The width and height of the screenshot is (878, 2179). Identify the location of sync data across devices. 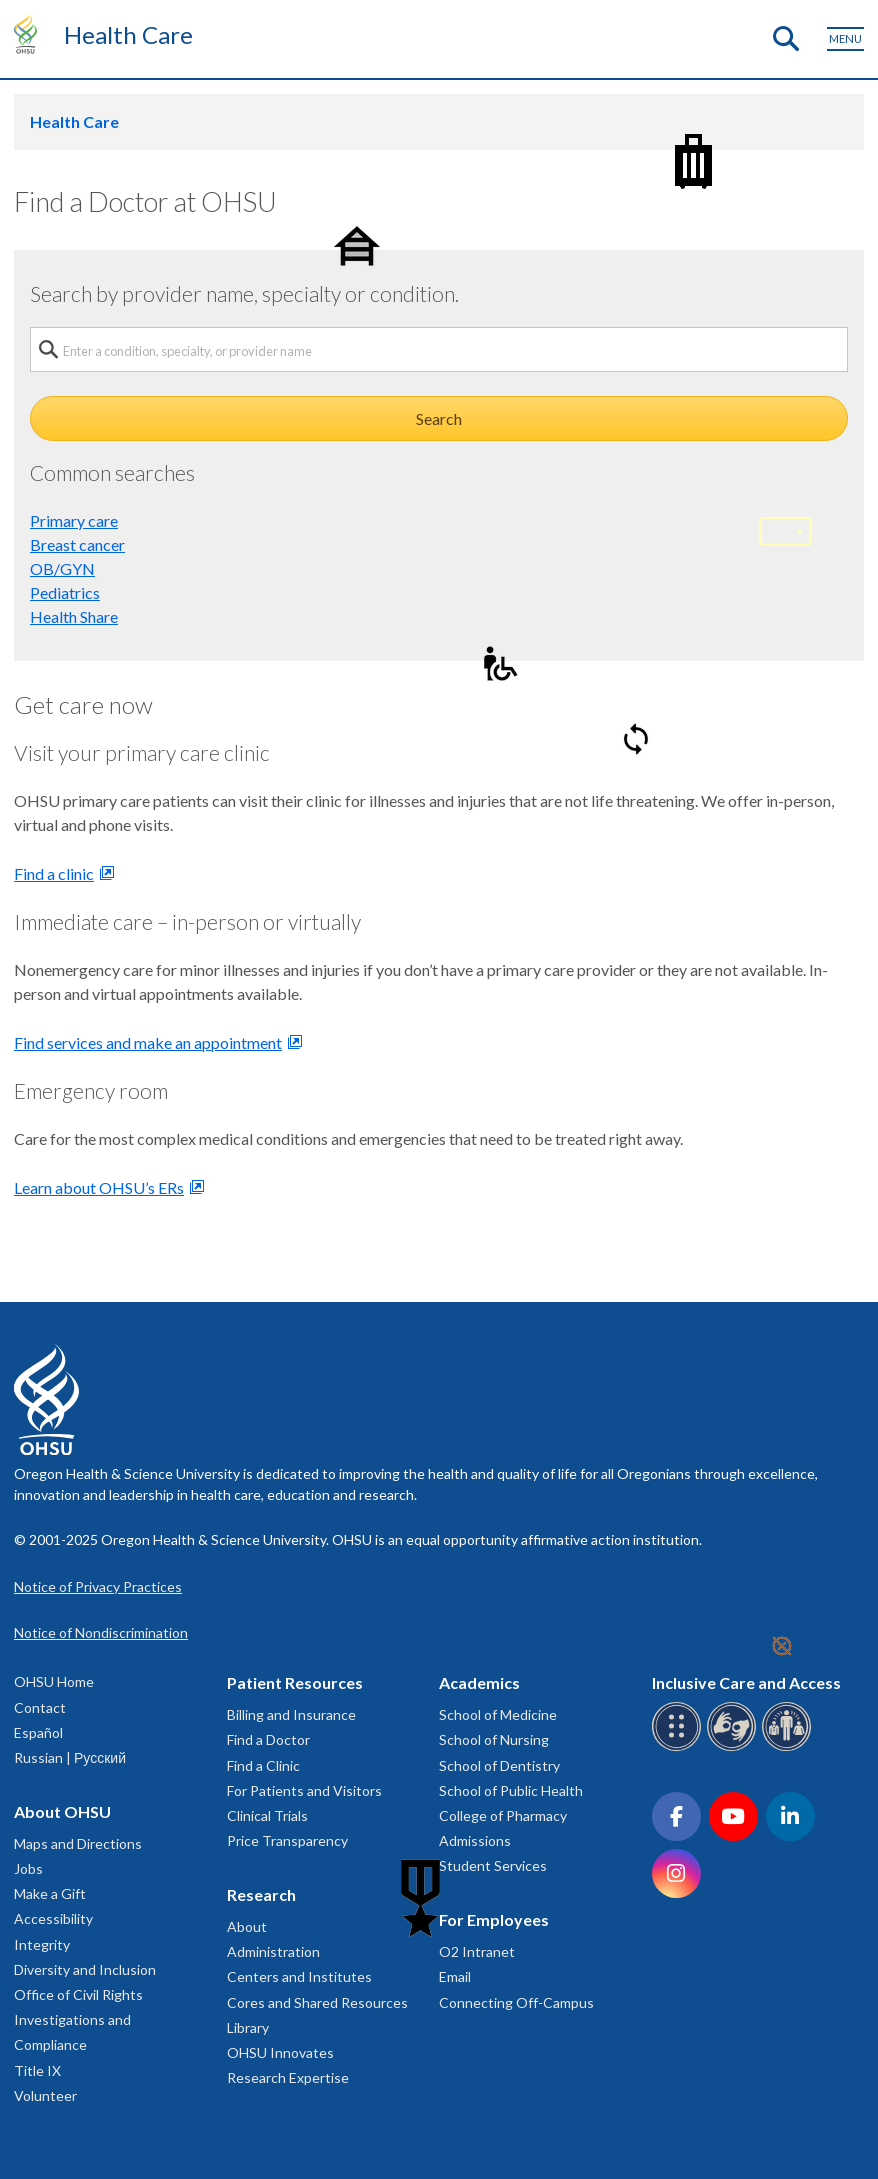
(636, 739).